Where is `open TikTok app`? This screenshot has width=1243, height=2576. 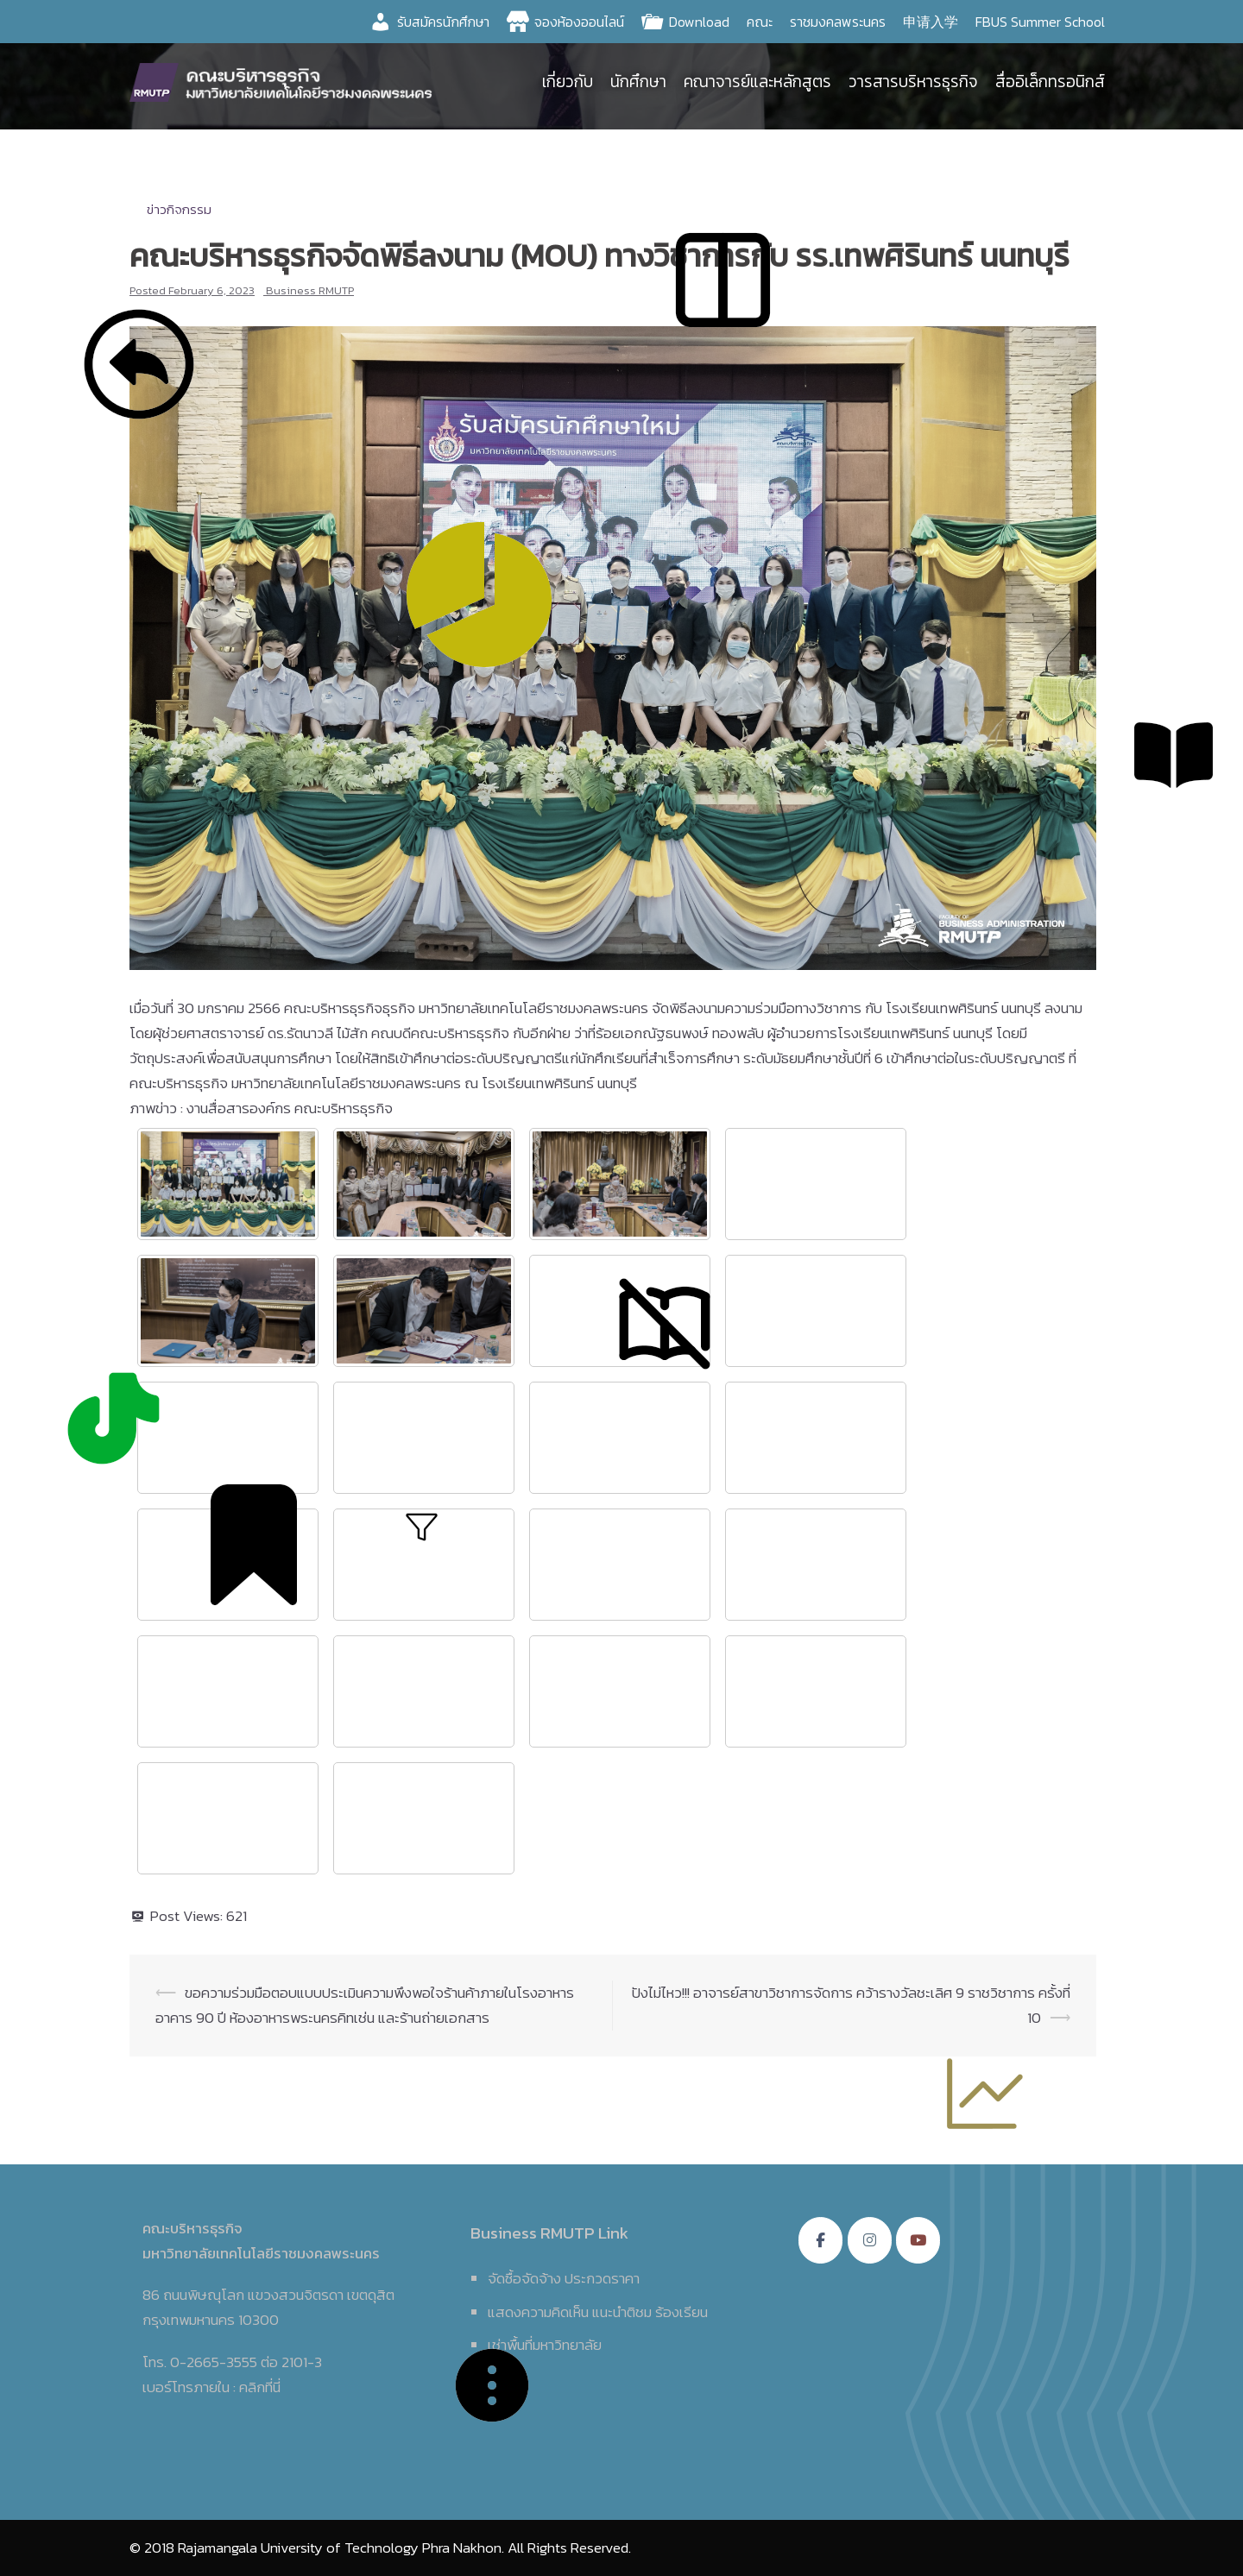 open TikTok app is located at coordinates (113, 1418).